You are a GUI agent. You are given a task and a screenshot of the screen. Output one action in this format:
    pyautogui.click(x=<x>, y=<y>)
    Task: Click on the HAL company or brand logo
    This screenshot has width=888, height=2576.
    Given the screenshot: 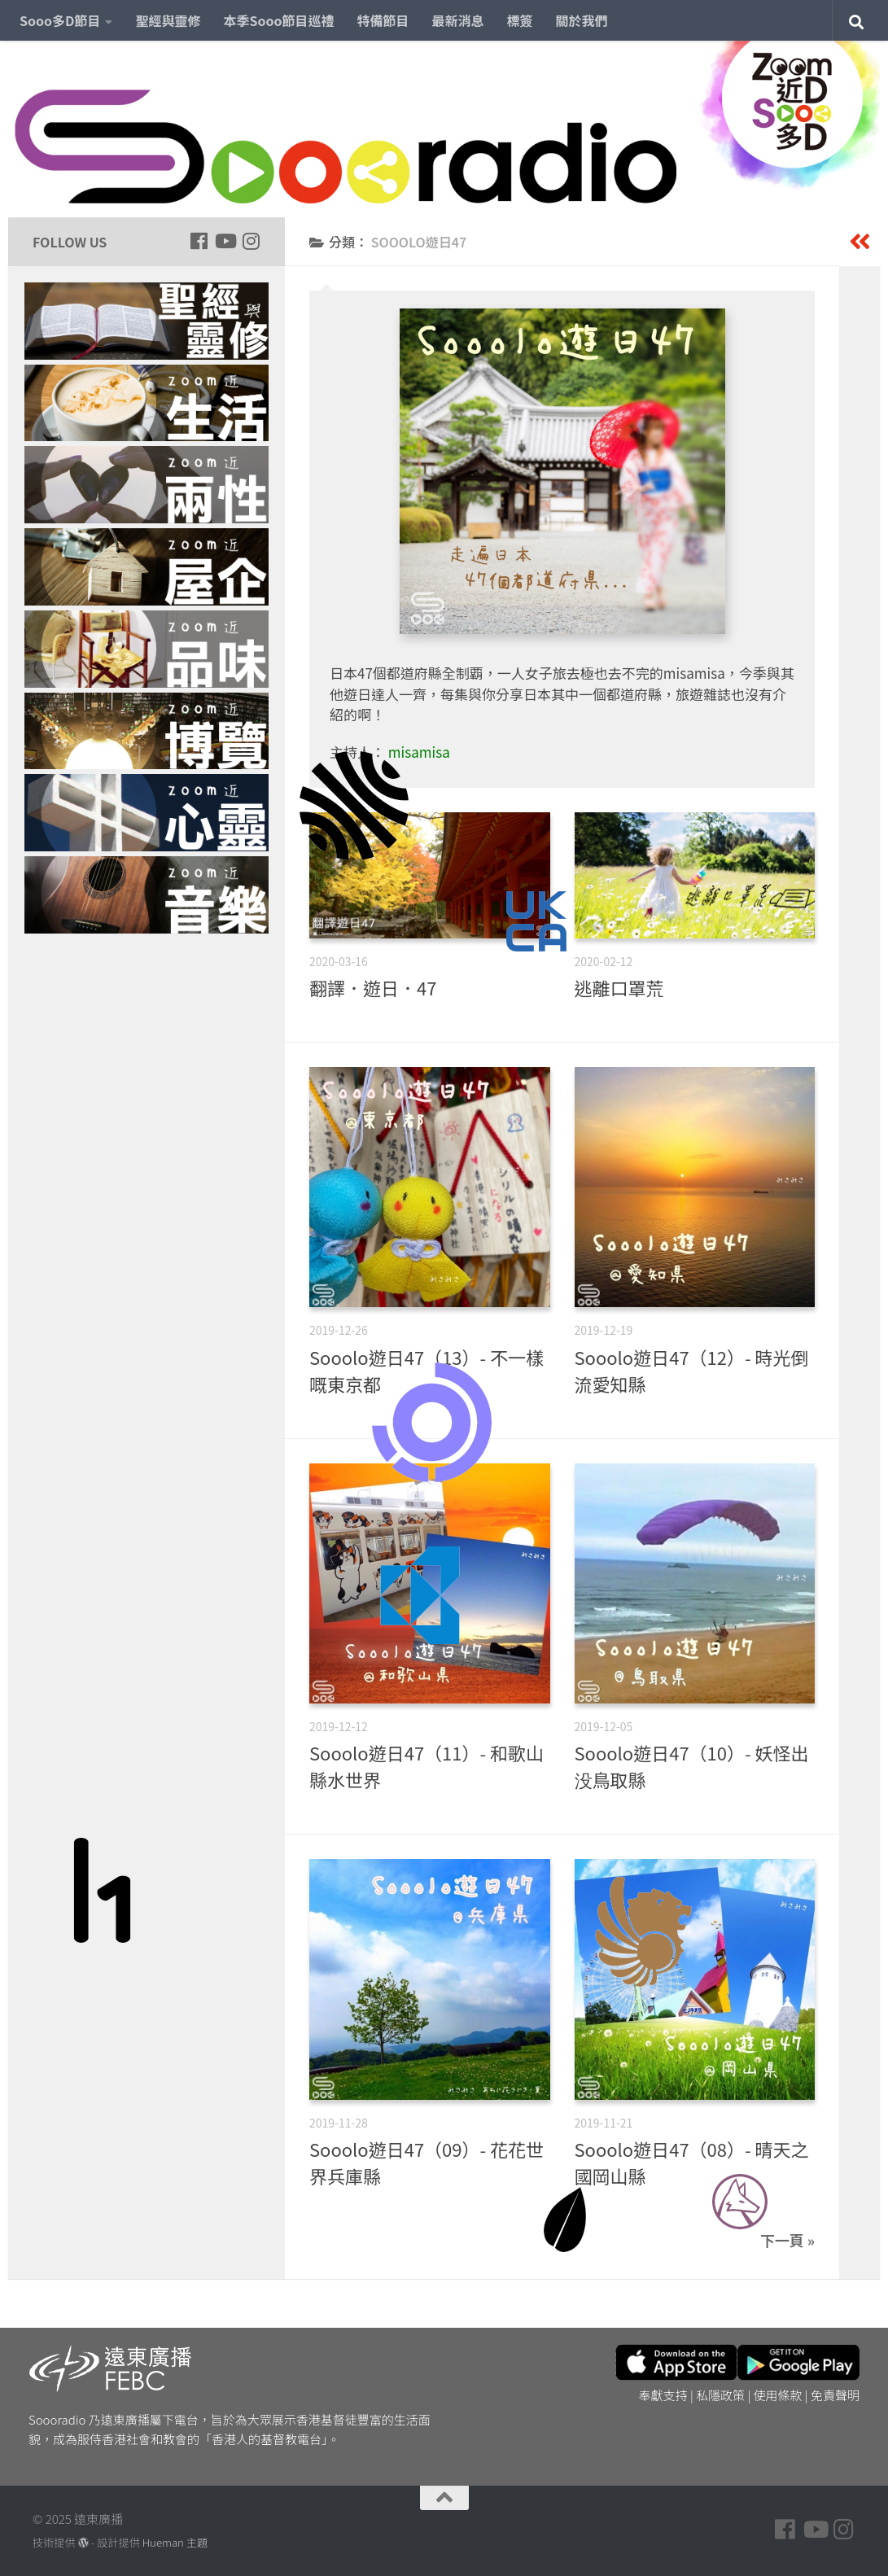 What is the action you would take?
    pyautogui.click(x=354, y=806)
    